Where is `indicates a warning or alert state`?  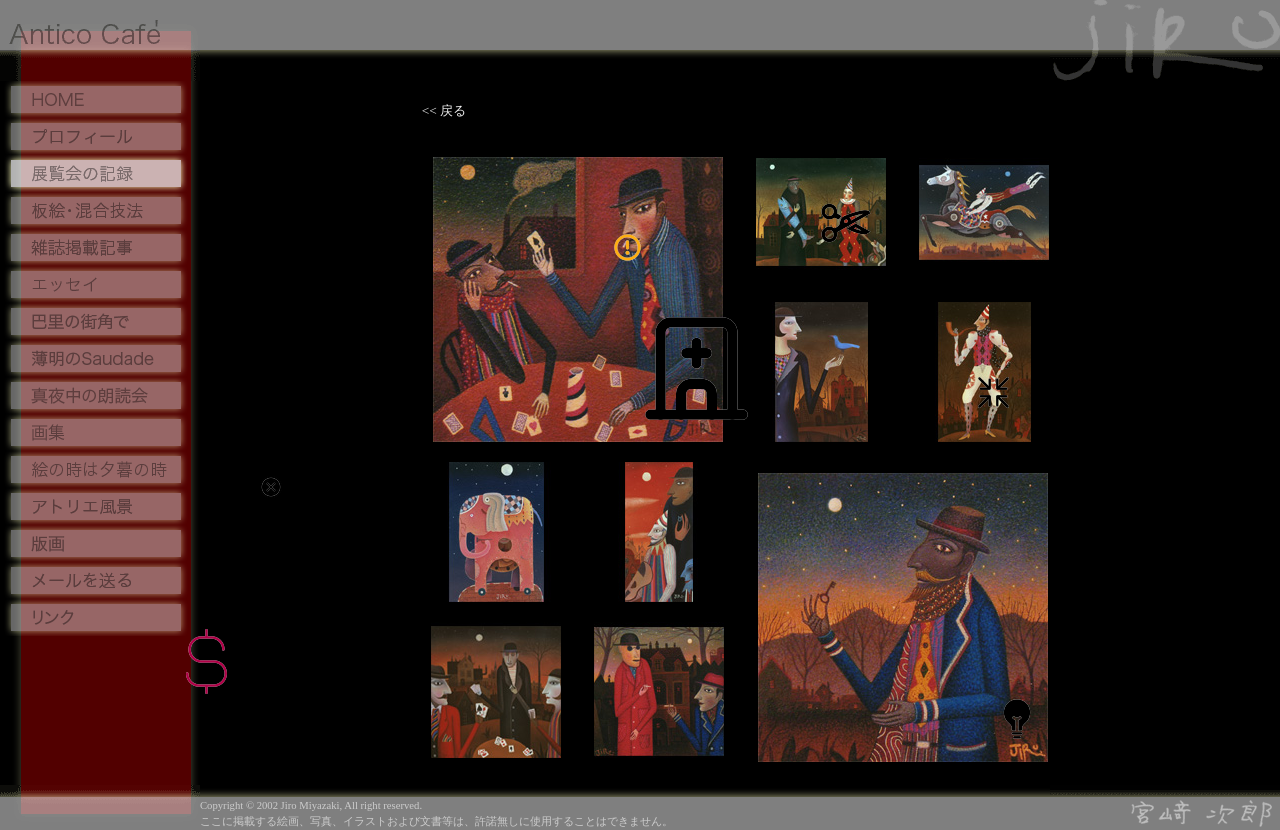
indicates a warning or alert state is located at coordinates (627, 247).